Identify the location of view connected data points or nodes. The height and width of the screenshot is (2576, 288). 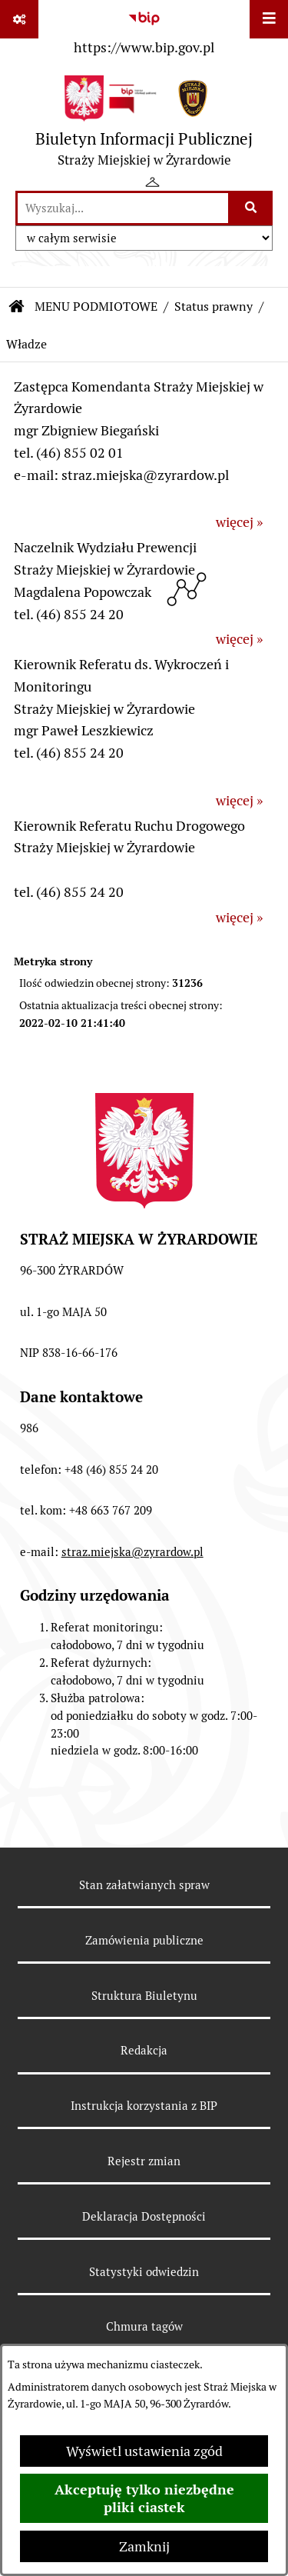
(187, 589).